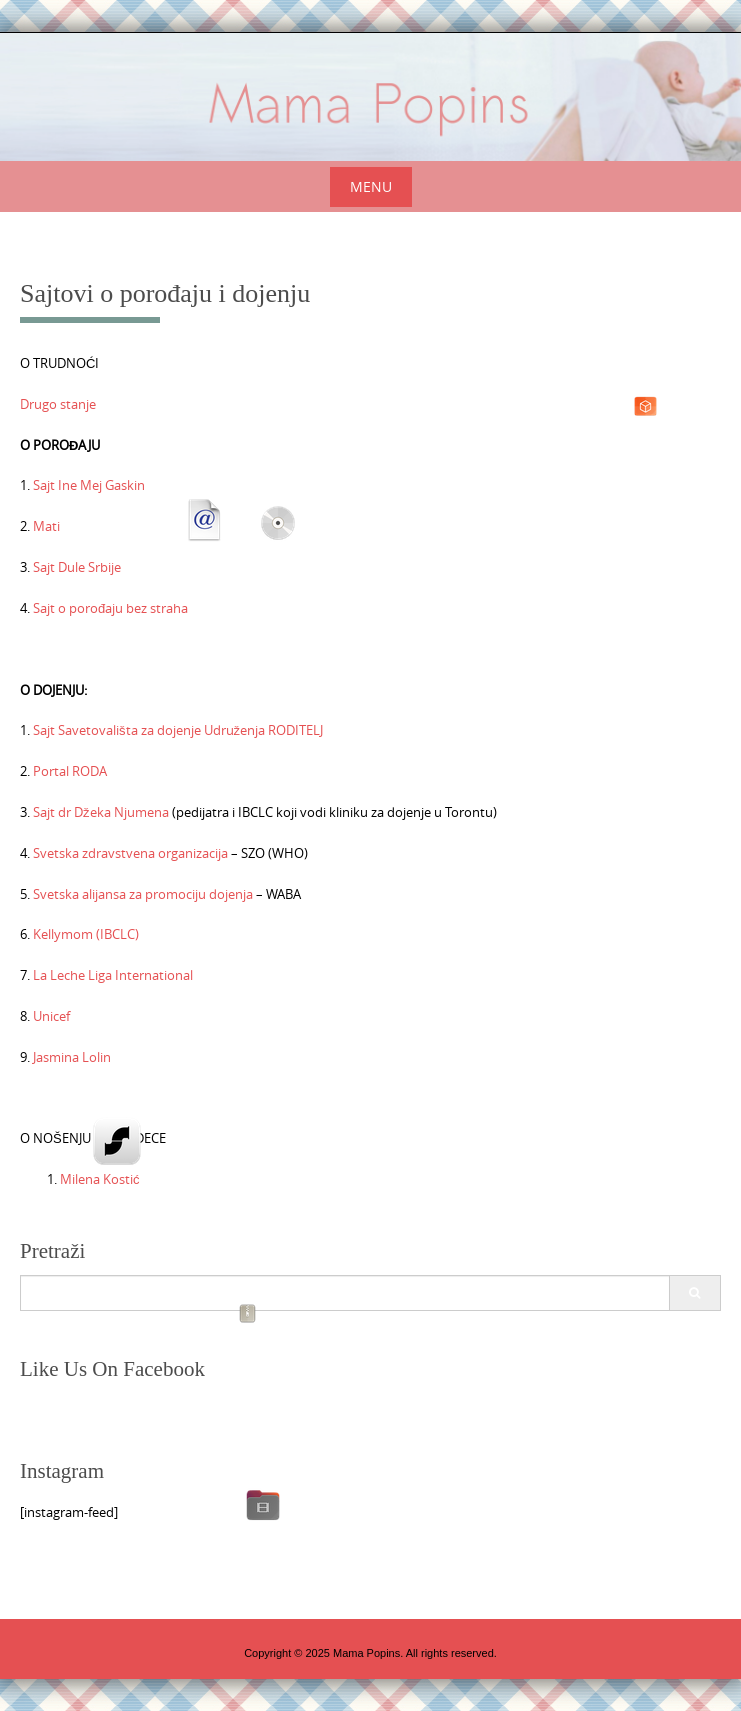  I want to click on open screenpipe app, so click(117, 1141).